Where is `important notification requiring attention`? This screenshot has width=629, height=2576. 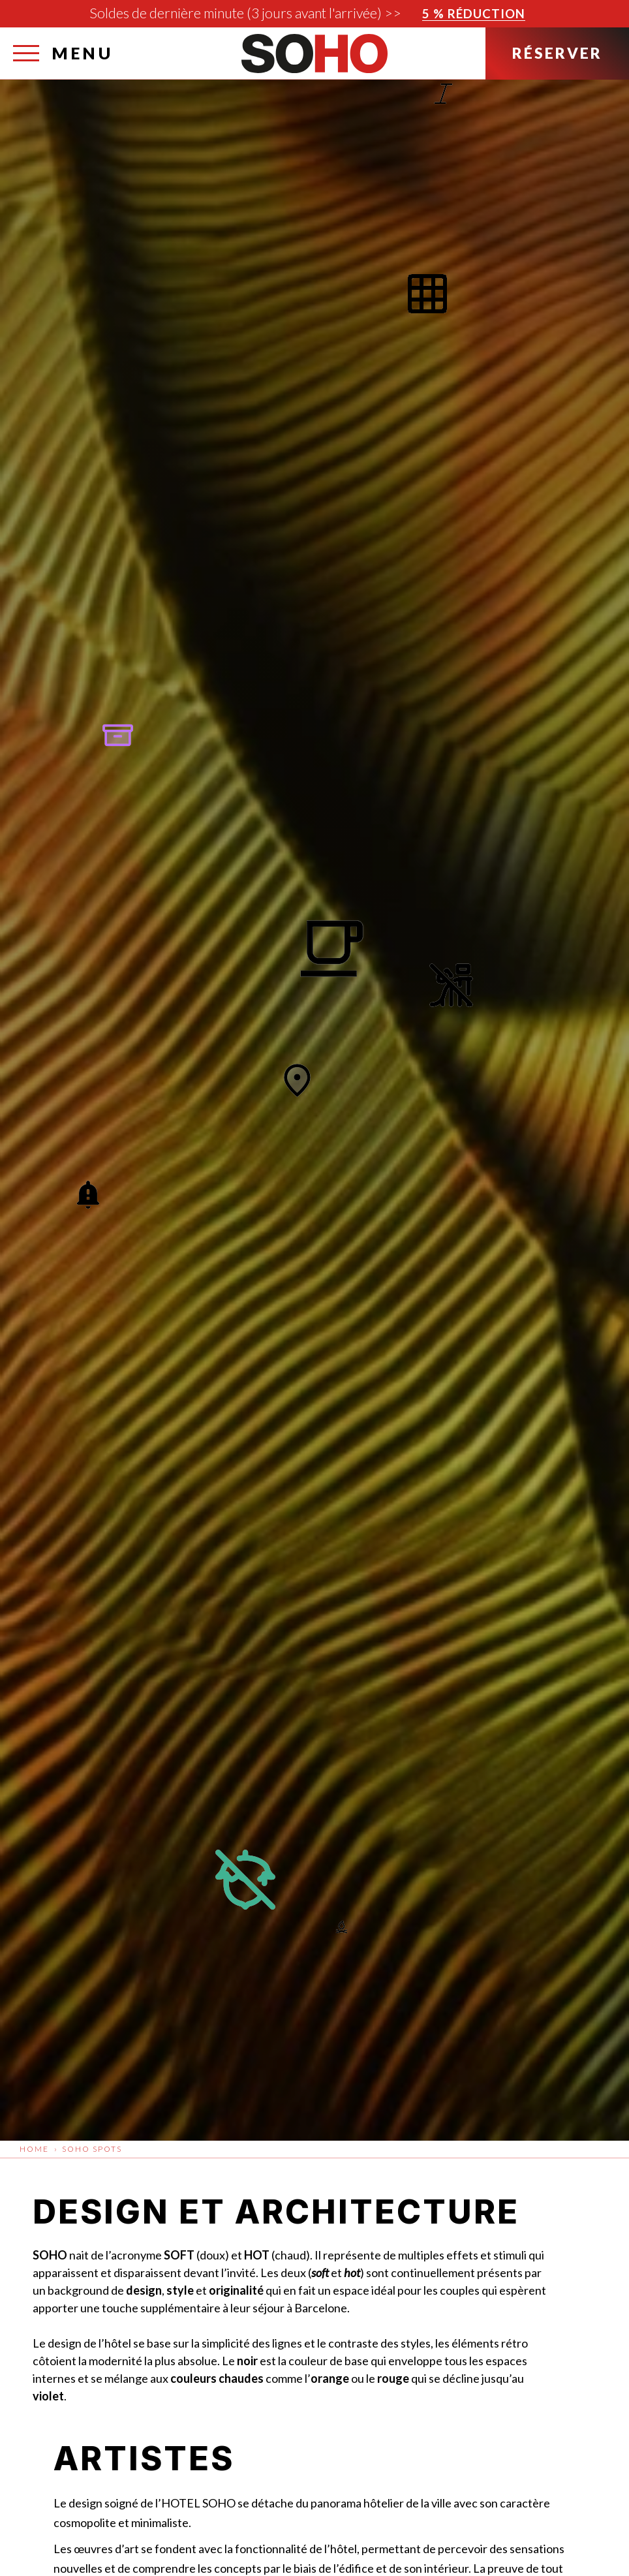 important notification requiring attention is located at coordinates (88, 1194).